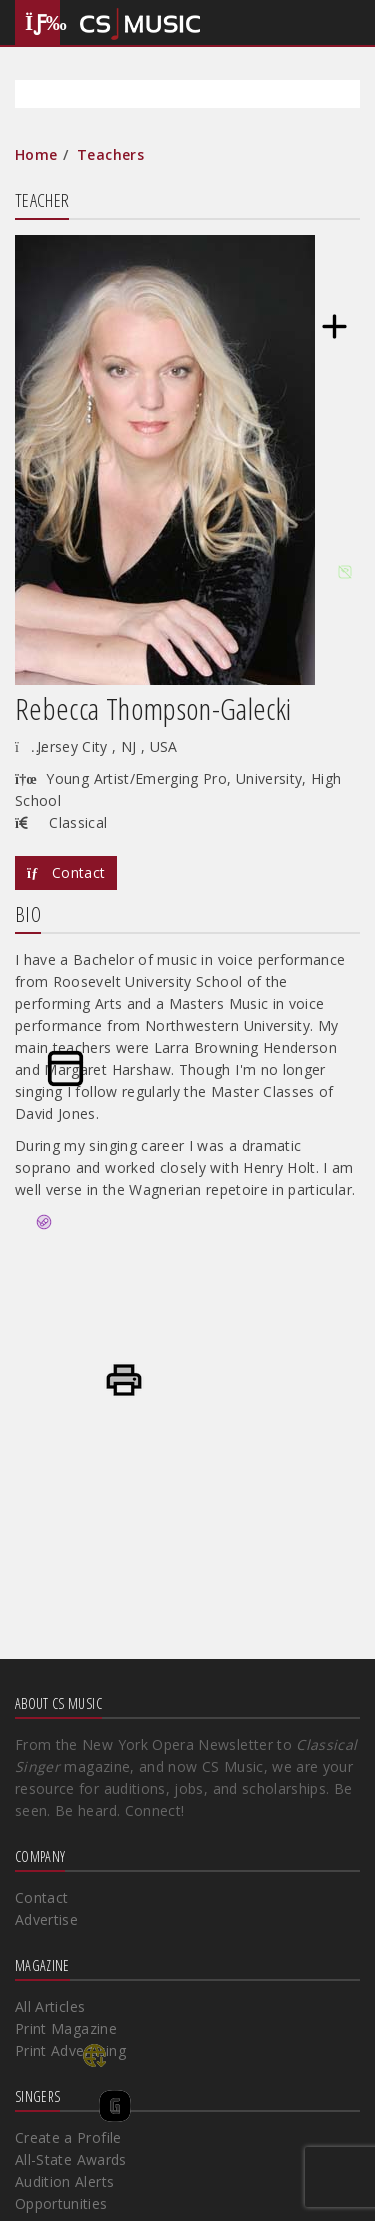 The height and width of the screenshot is (2221, 375). I want to click on toggle the navigation bar visibility, so click(65, 1068).